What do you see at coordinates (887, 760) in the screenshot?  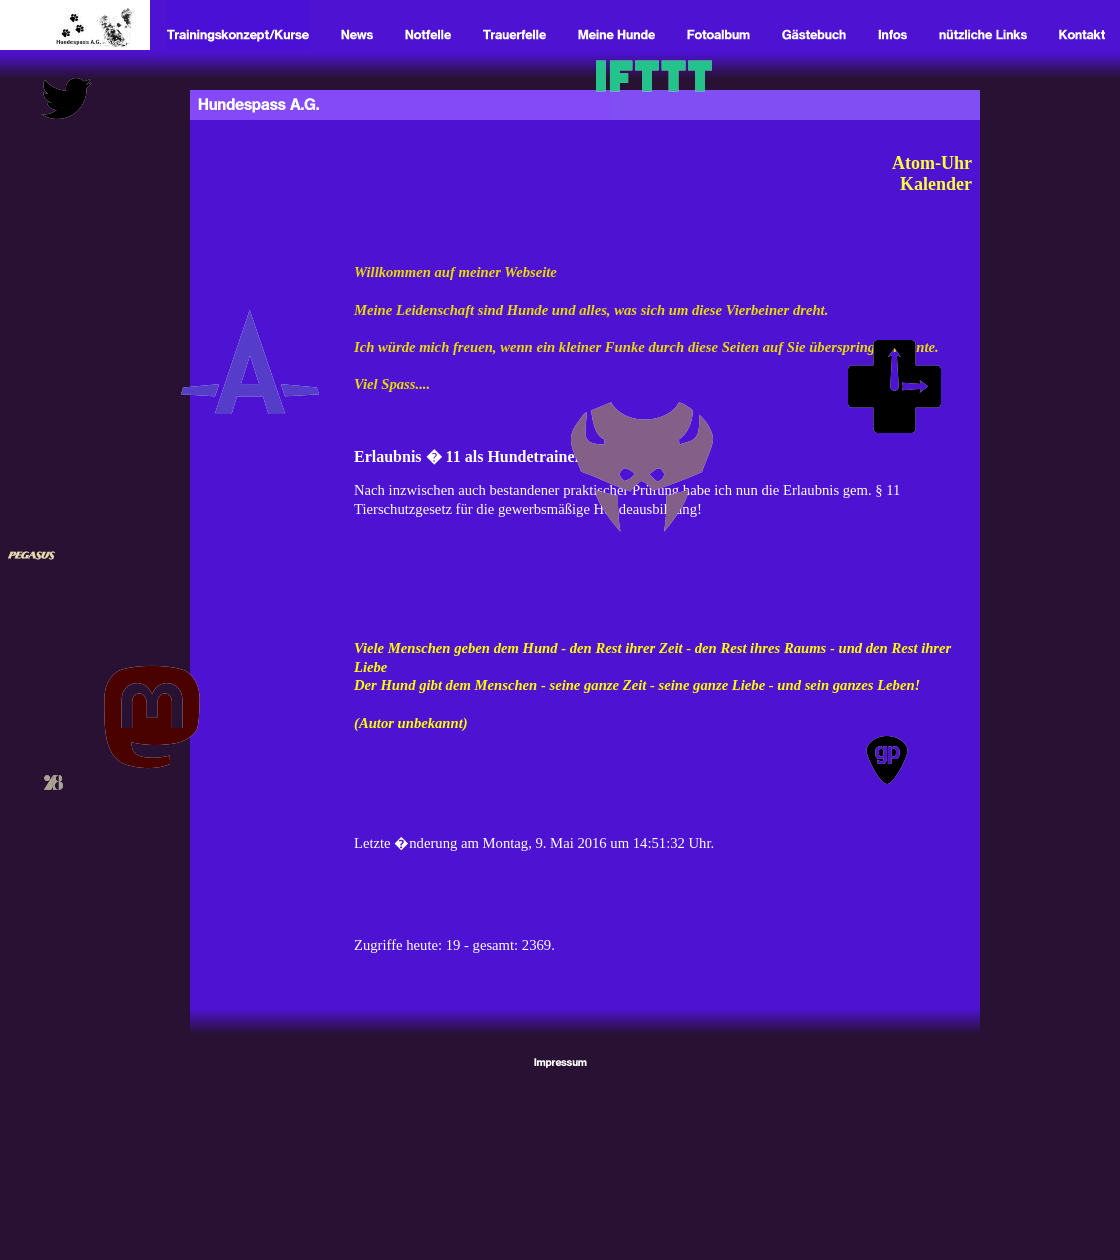 I see `open guitar pro application` at bounding box center [887, 760].